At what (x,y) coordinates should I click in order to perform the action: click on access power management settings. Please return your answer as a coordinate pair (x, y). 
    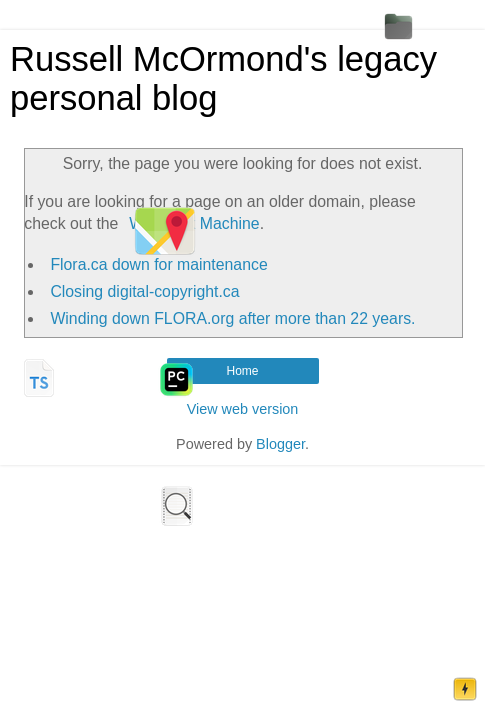
    Looking at the image, I should click on (465, 689).